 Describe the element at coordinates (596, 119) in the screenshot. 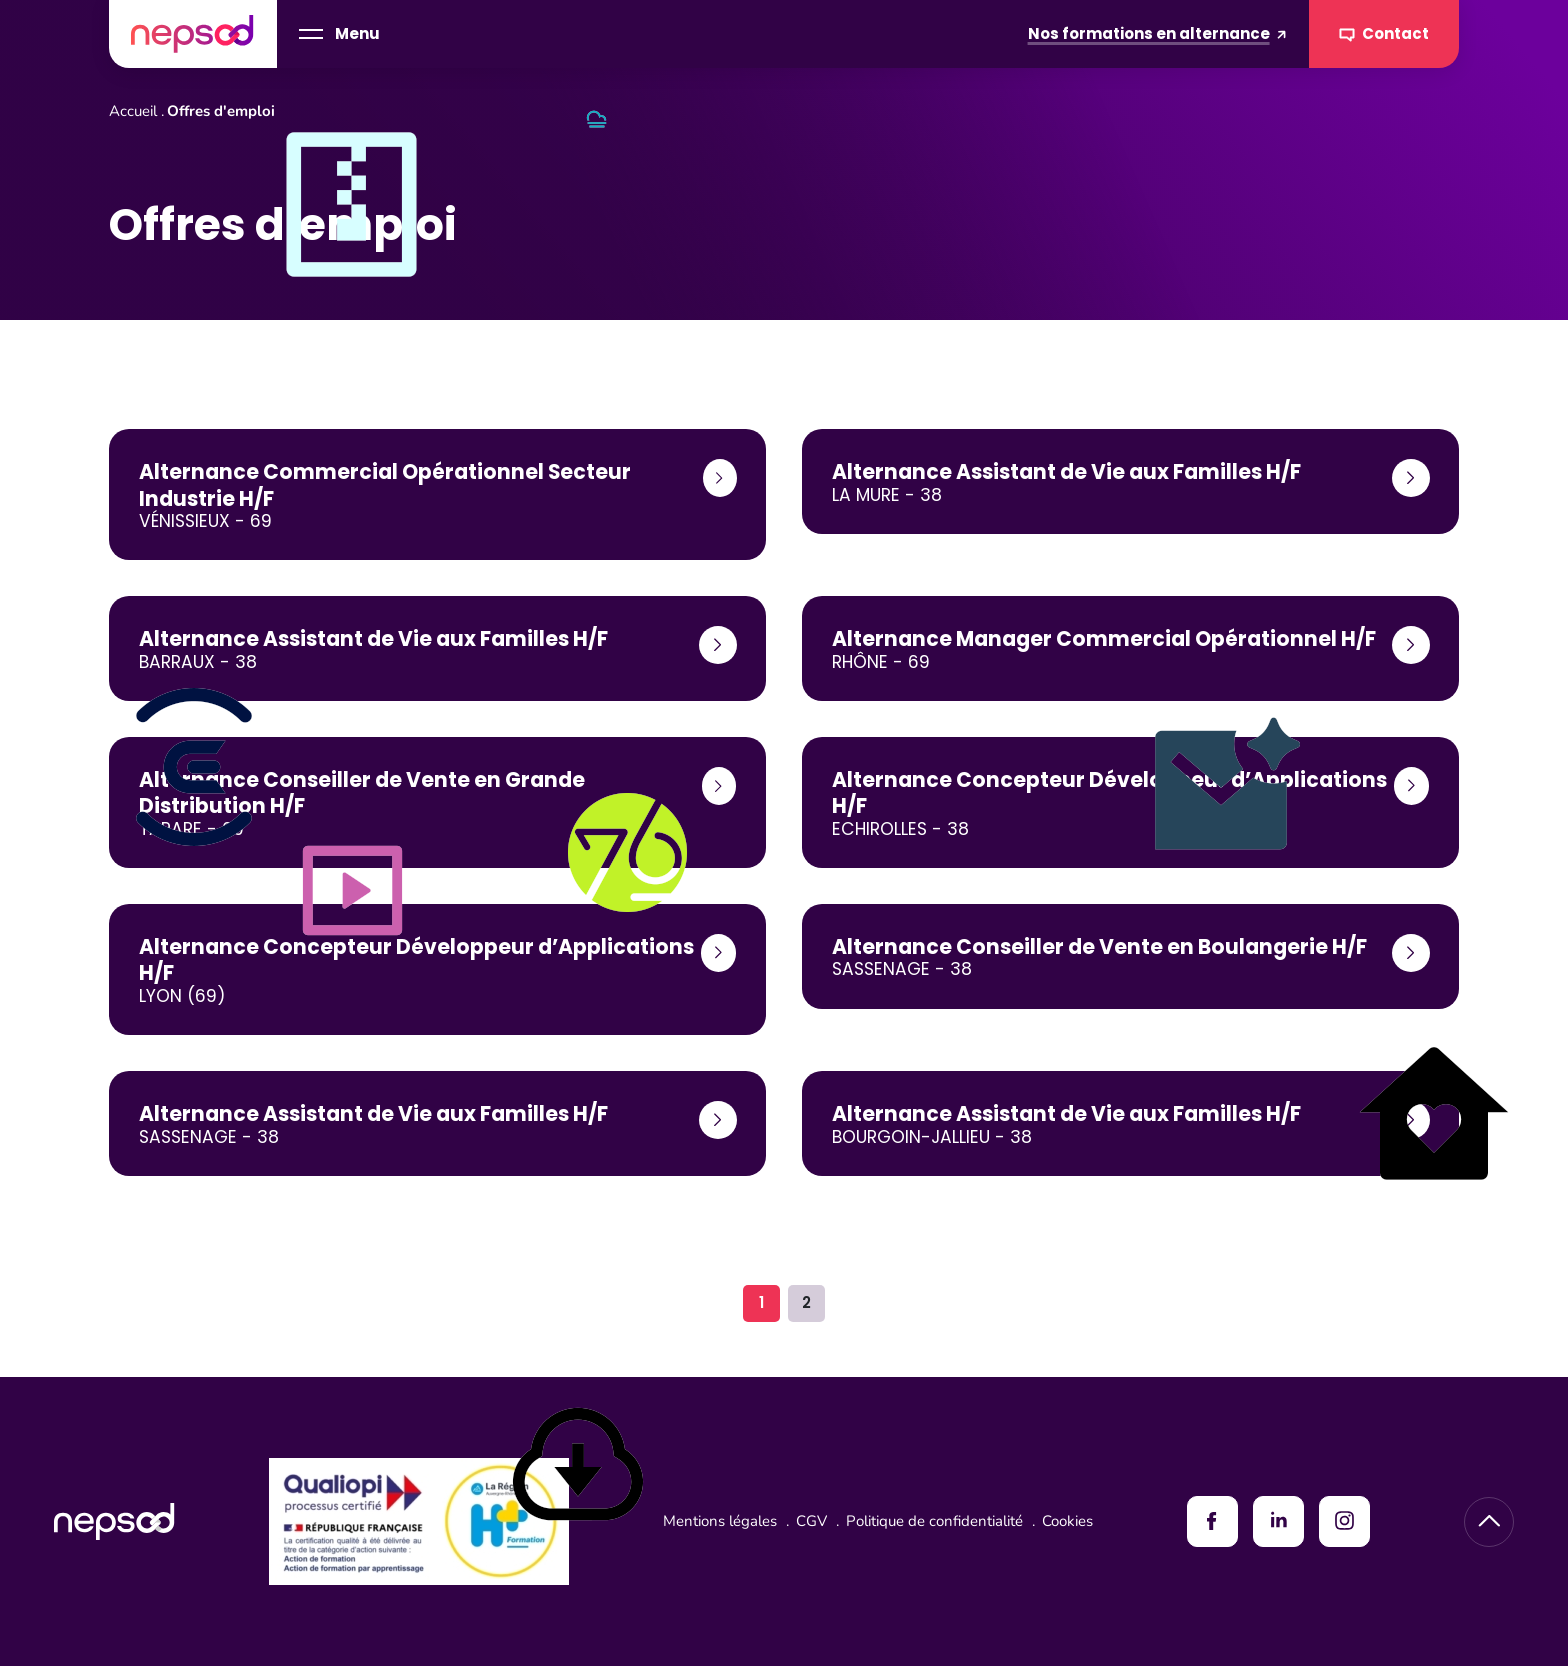

I see `indicates foggy weather conditions` at that location.